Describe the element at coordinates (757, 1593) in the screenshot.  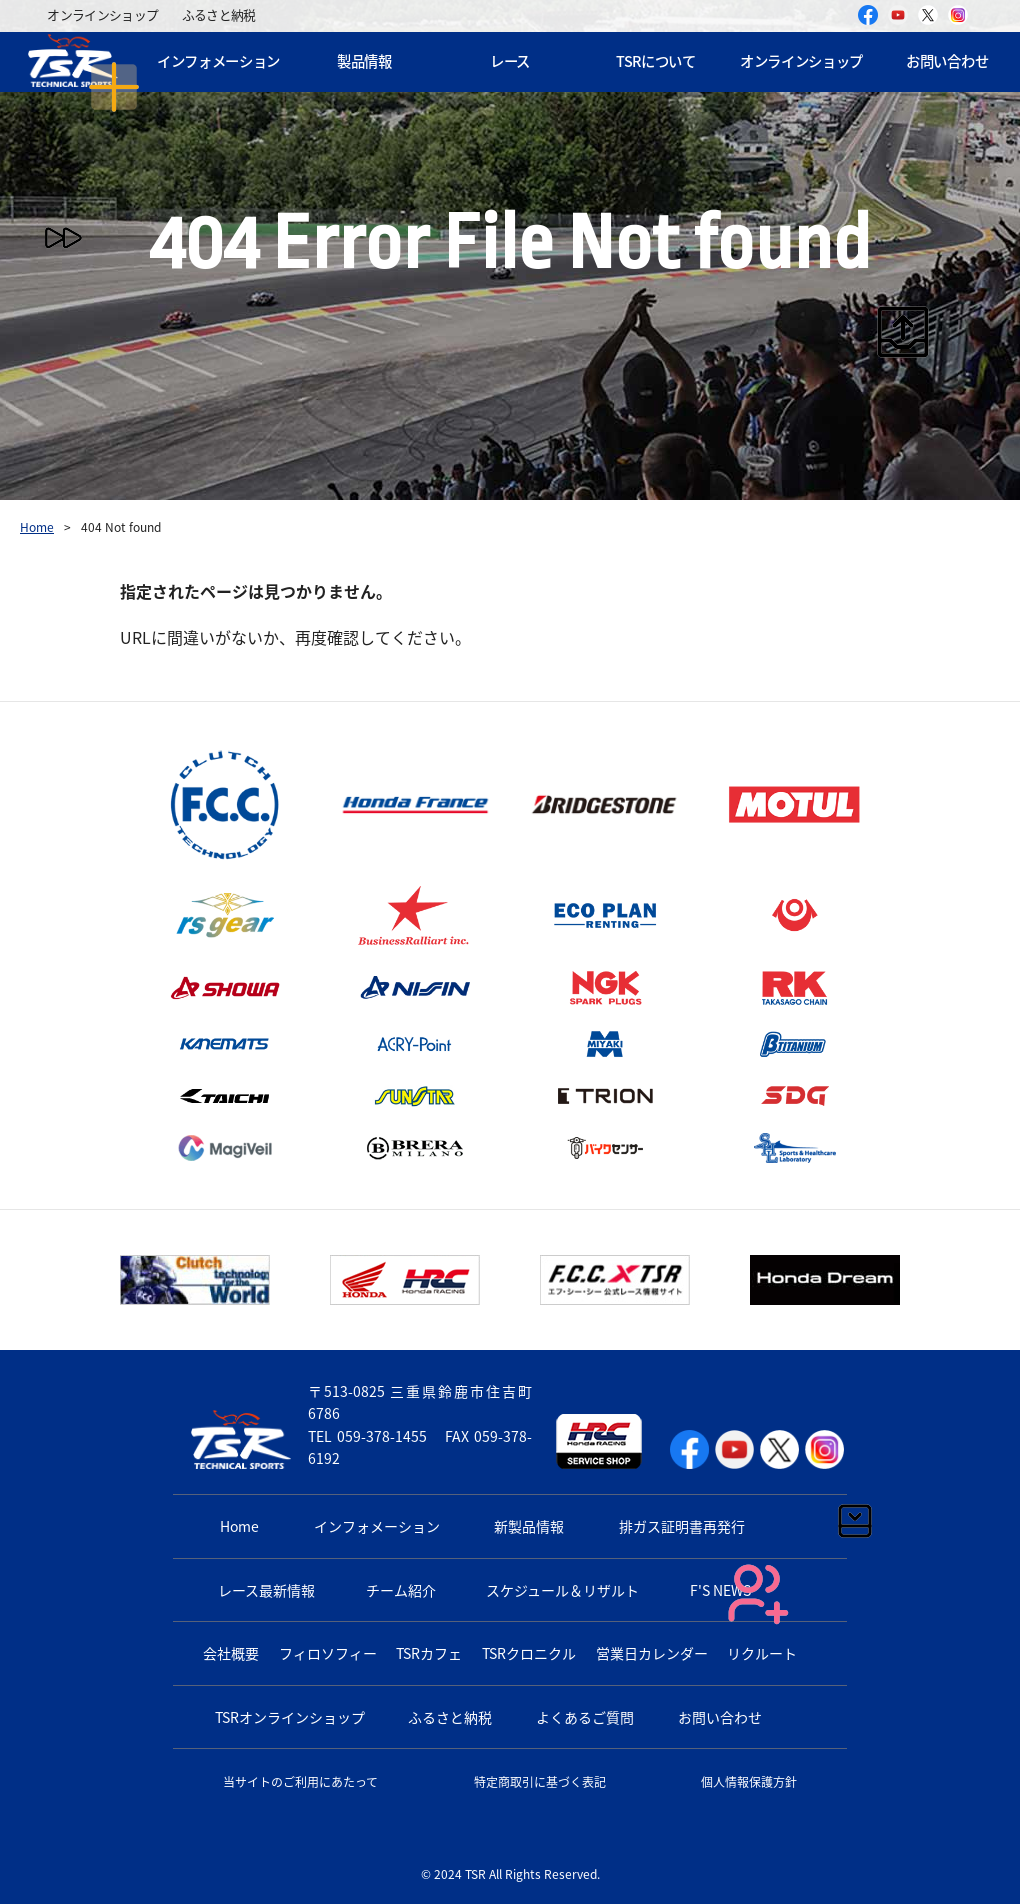
I see `add a new team member` at that location.